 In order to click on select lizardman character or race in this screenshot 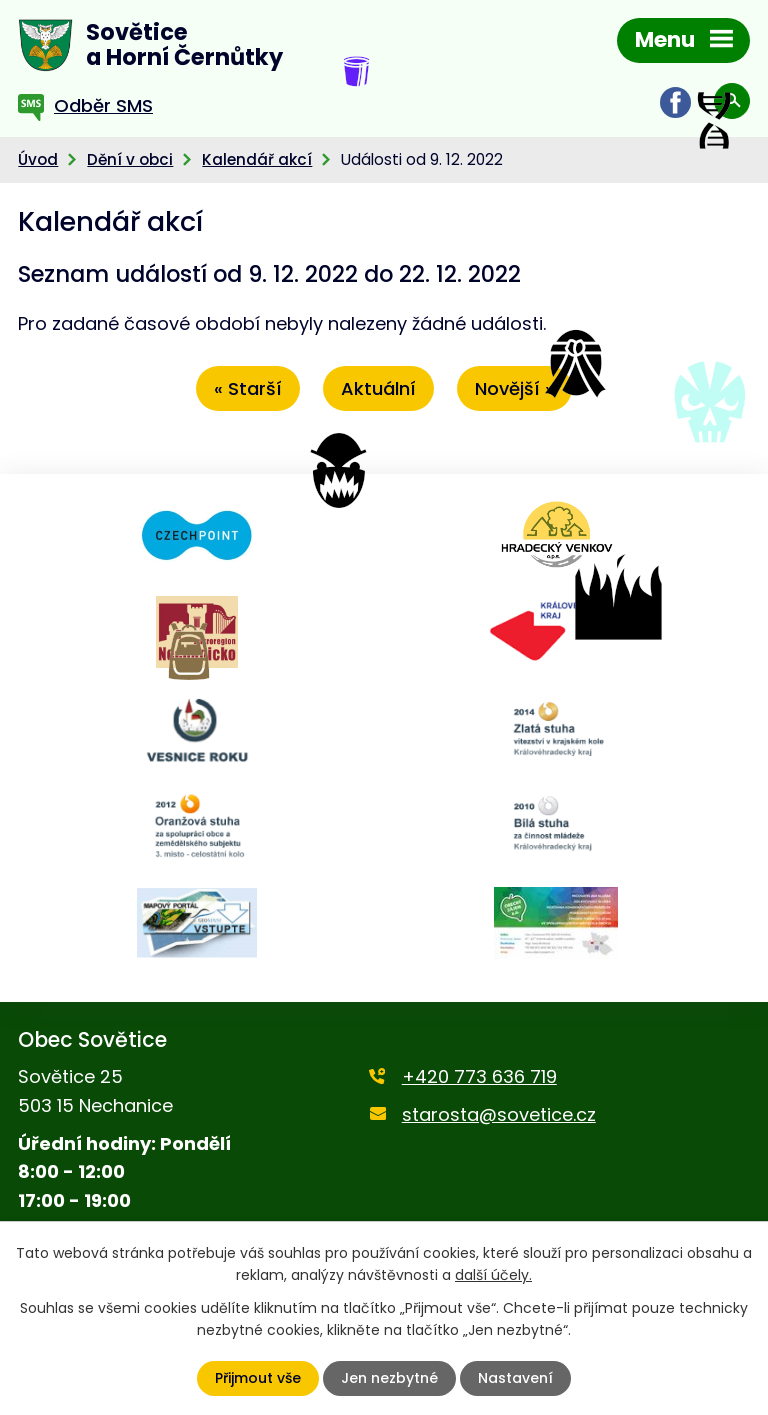, I will do `click(339, 470)`.